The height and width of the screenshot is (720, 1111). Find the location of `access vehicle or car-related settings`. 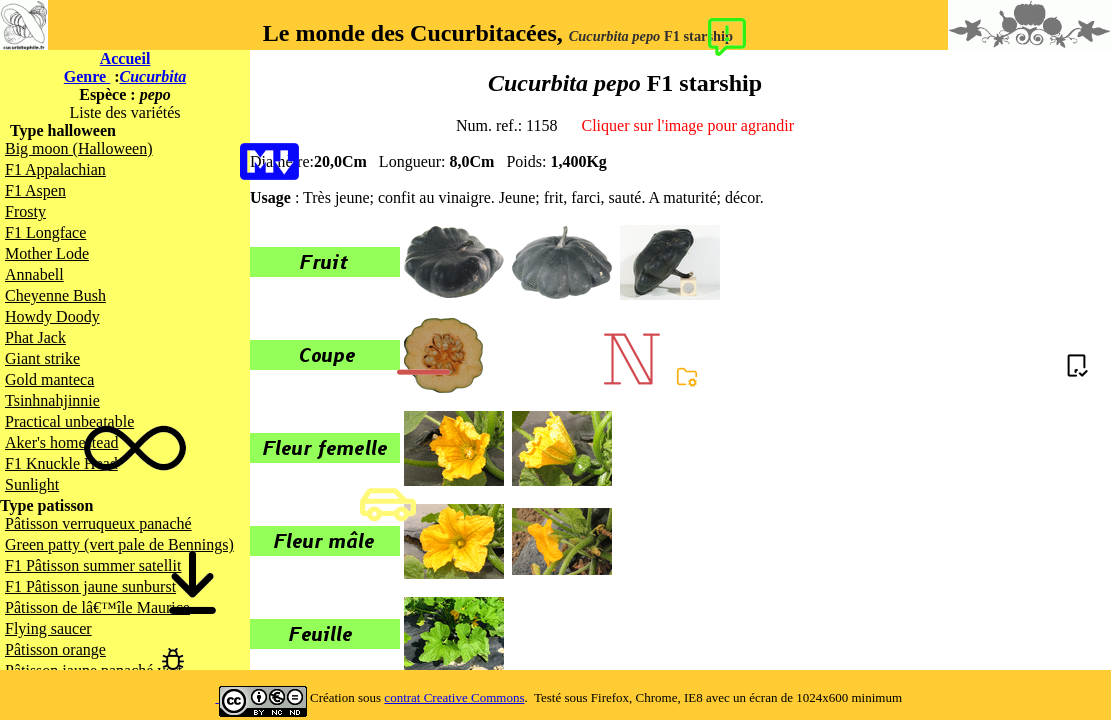

access vehicle or car-related settings is located at coordinates (388, 503).